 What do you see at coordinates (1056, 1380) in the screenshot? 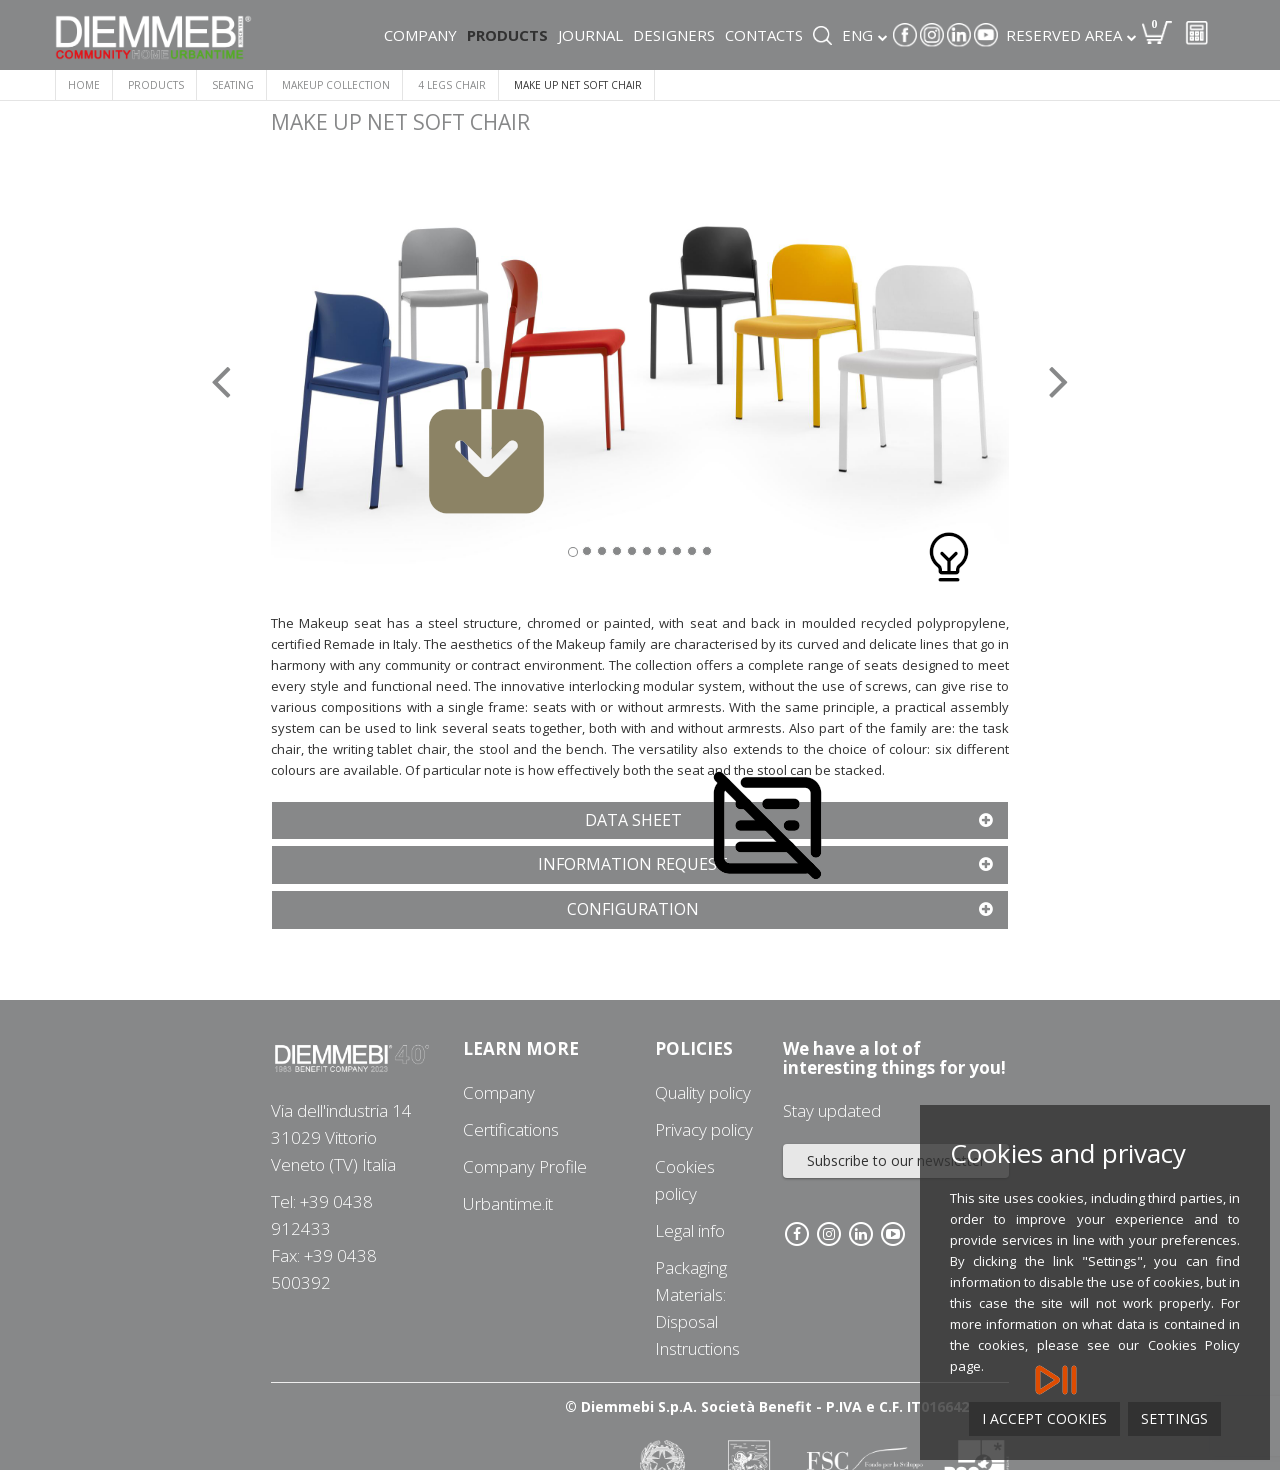
I see `toggle between play and pause for media playback` at bounding box center [1056, 1380].